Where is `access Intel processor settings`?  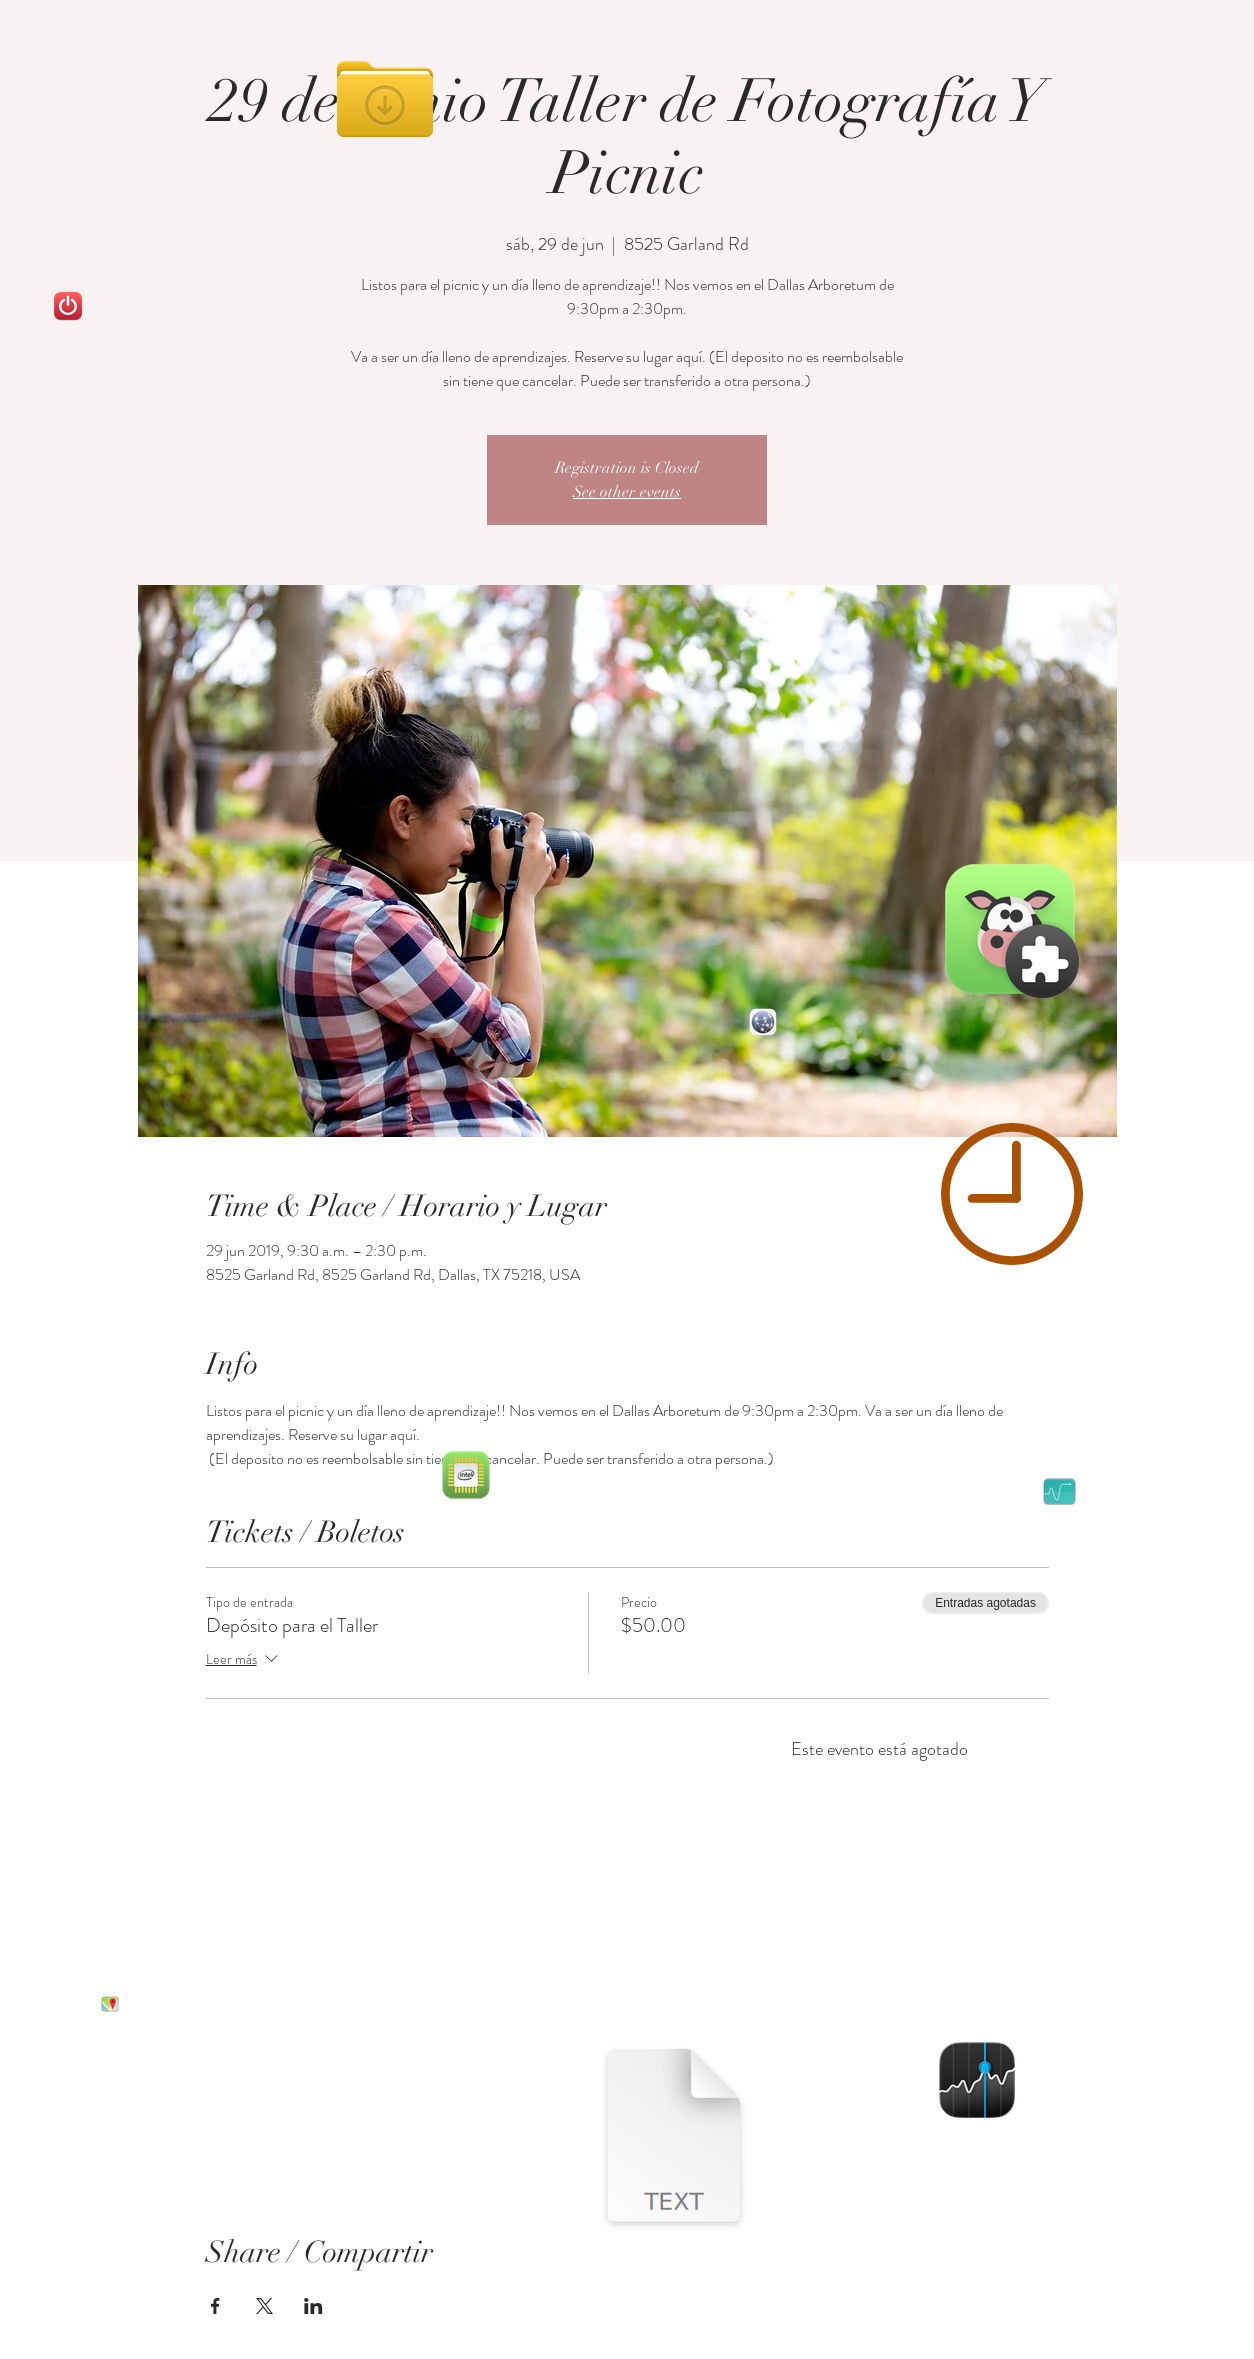 access Intel processor settings is located at coordinates (466, 1475).